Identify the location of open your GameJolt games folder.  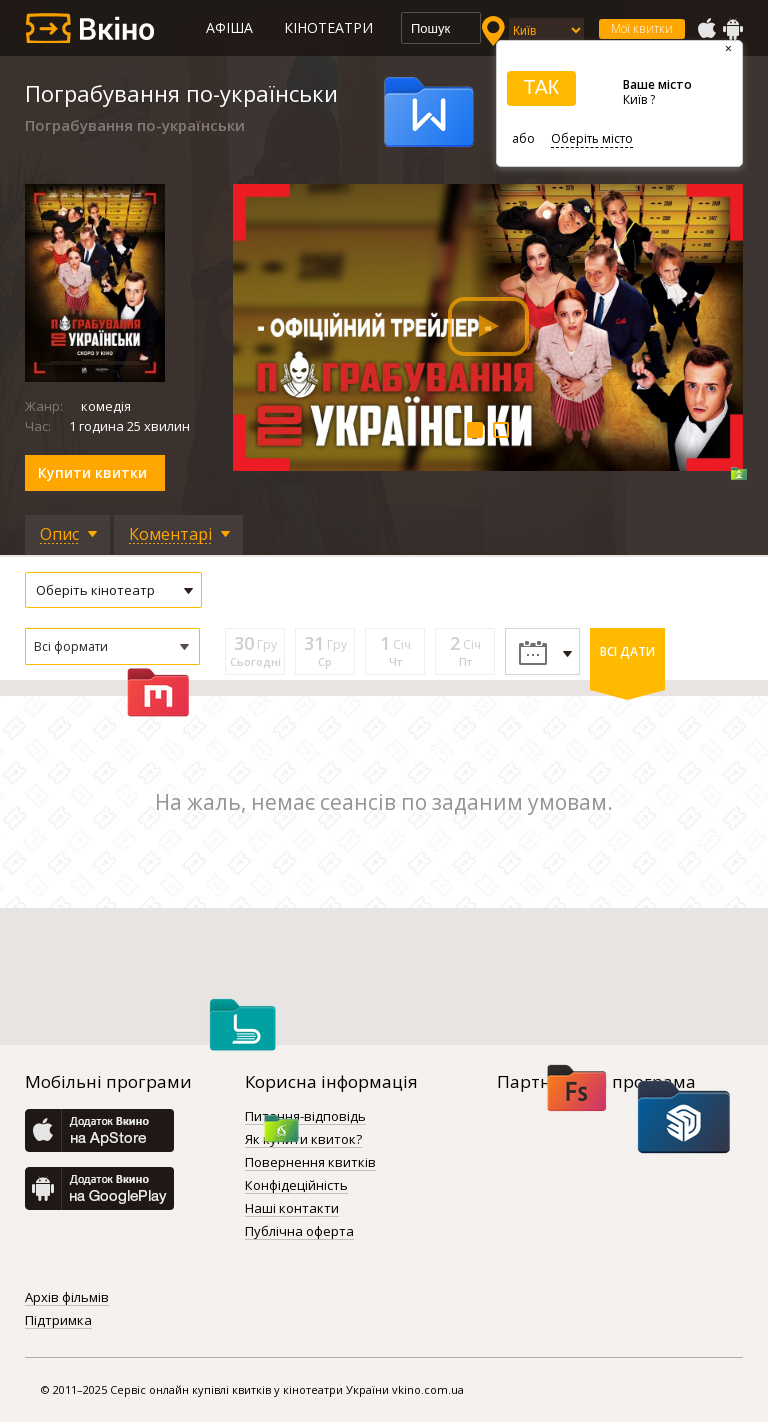
(281, 1129).